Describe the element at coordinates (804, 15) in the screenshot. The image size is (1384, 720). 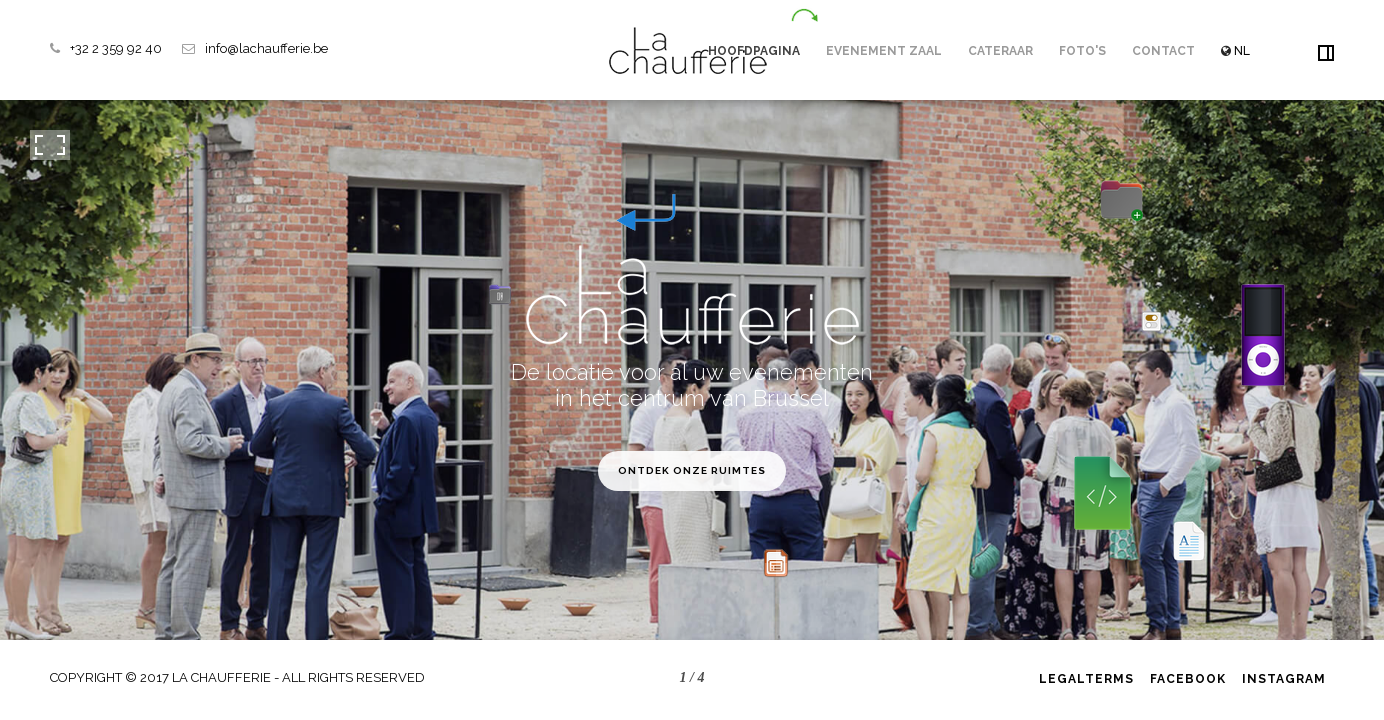
I see `redo the last undone action` at that location.